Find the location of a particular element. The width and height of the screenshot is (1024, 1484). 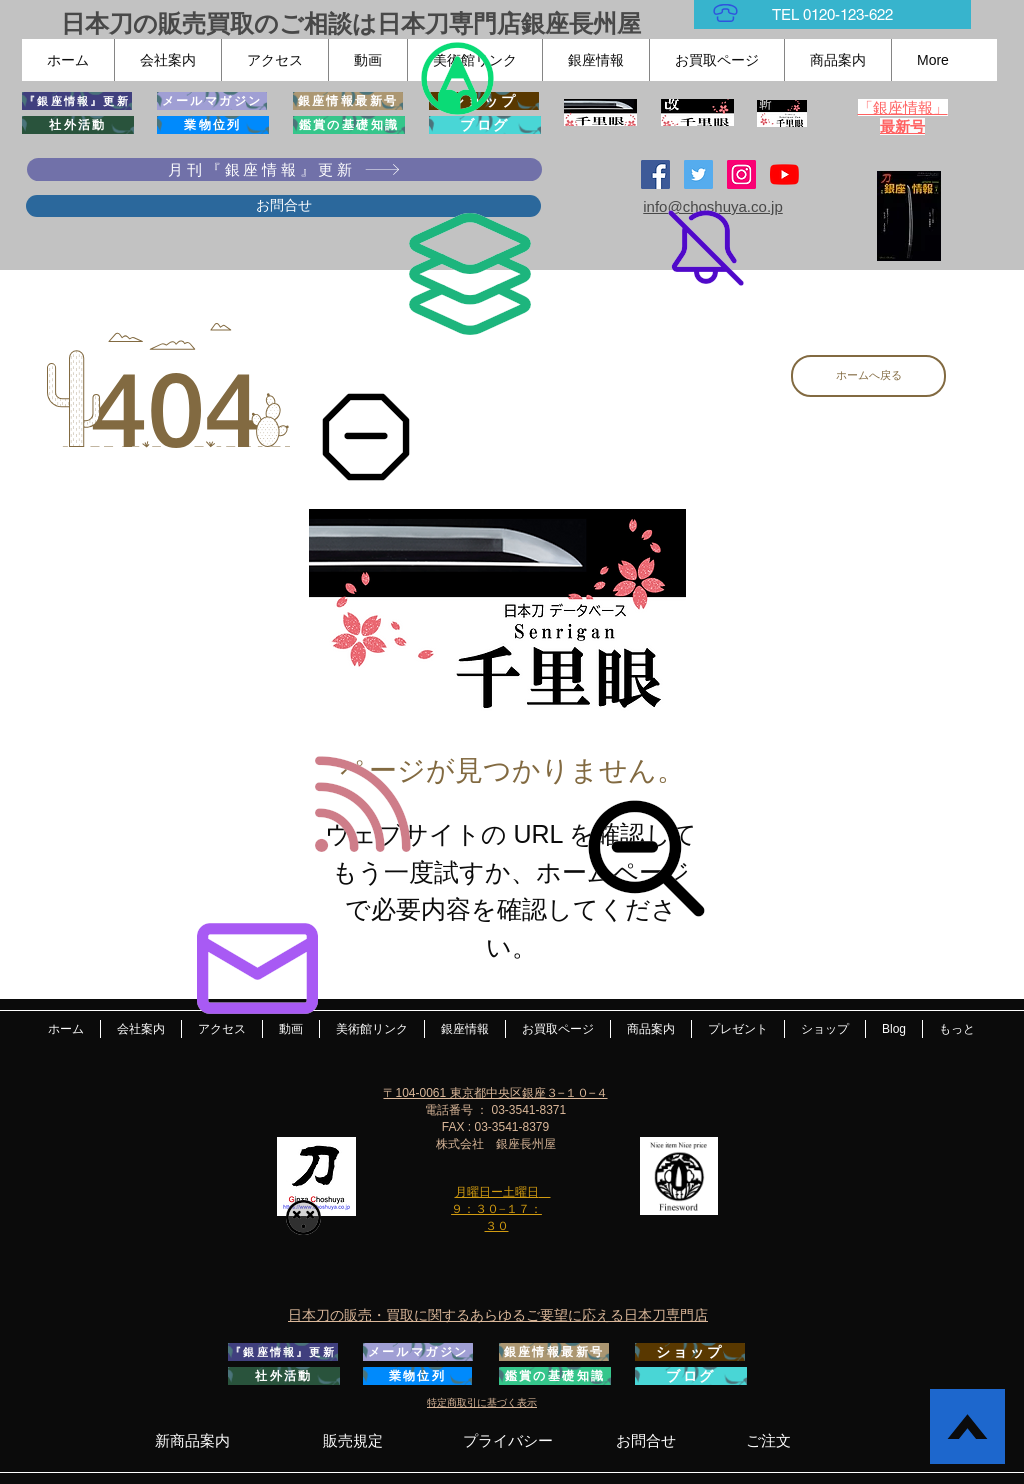

zoom out to see more content is located at coordinates (646, 858).